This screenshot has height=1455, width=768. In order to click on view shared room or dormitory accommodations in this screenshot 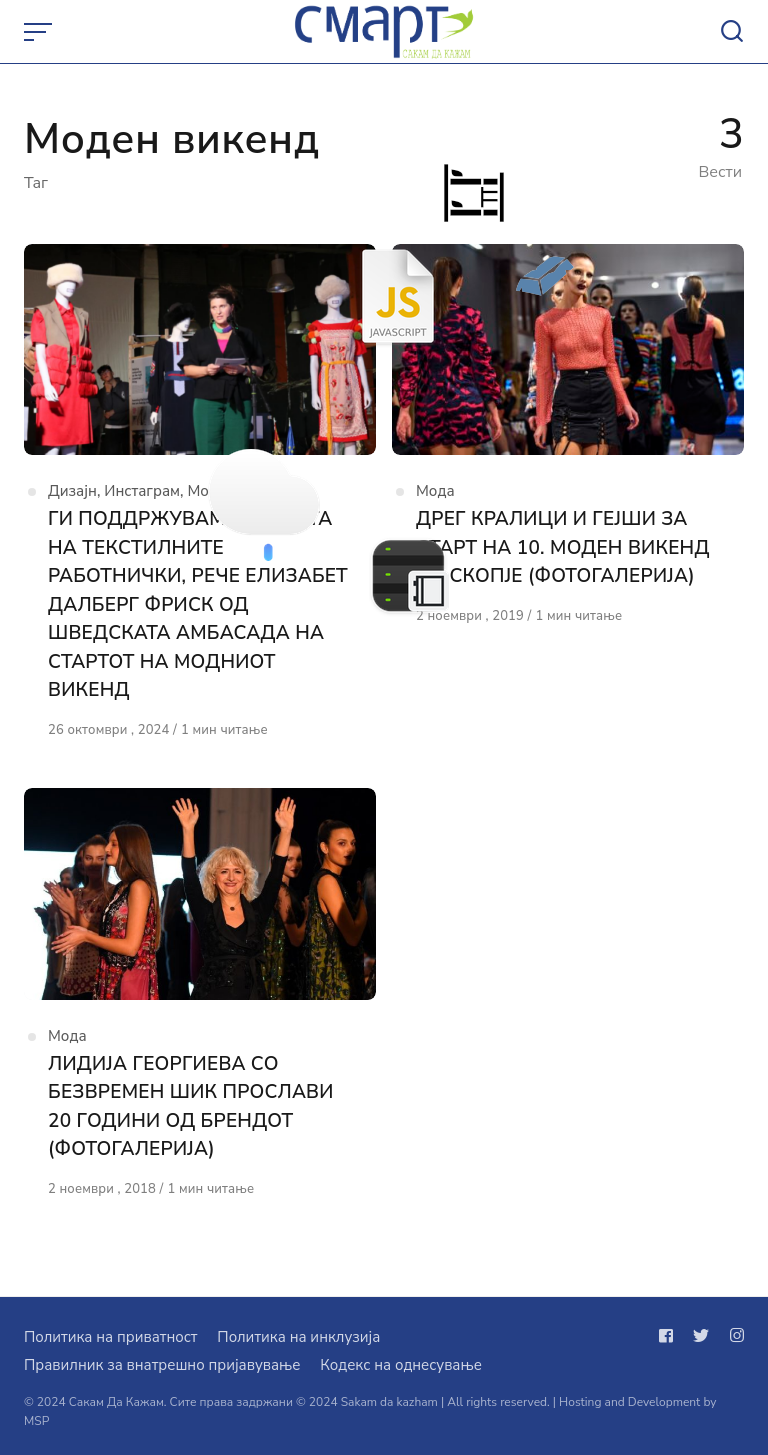, I will do `click(474, 192)`.